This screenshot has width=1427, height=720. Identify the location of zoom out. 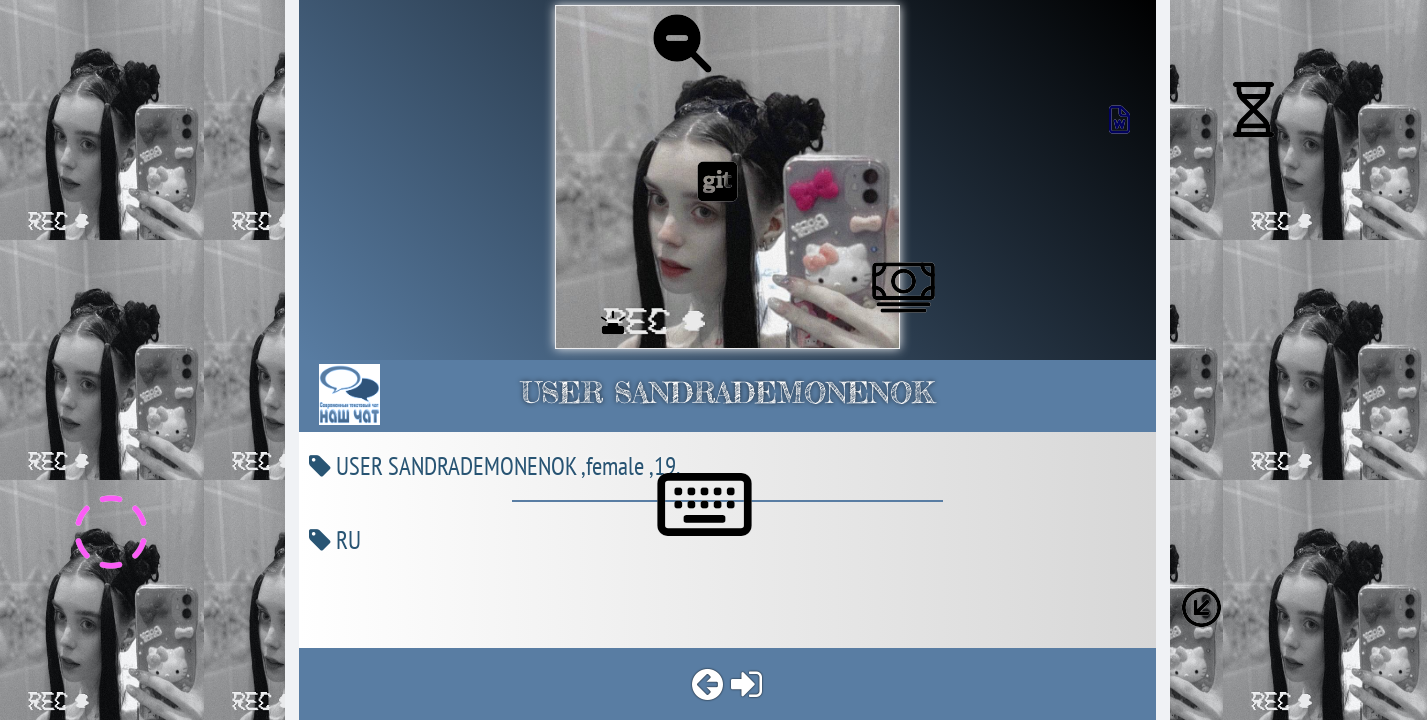
(682, 43).